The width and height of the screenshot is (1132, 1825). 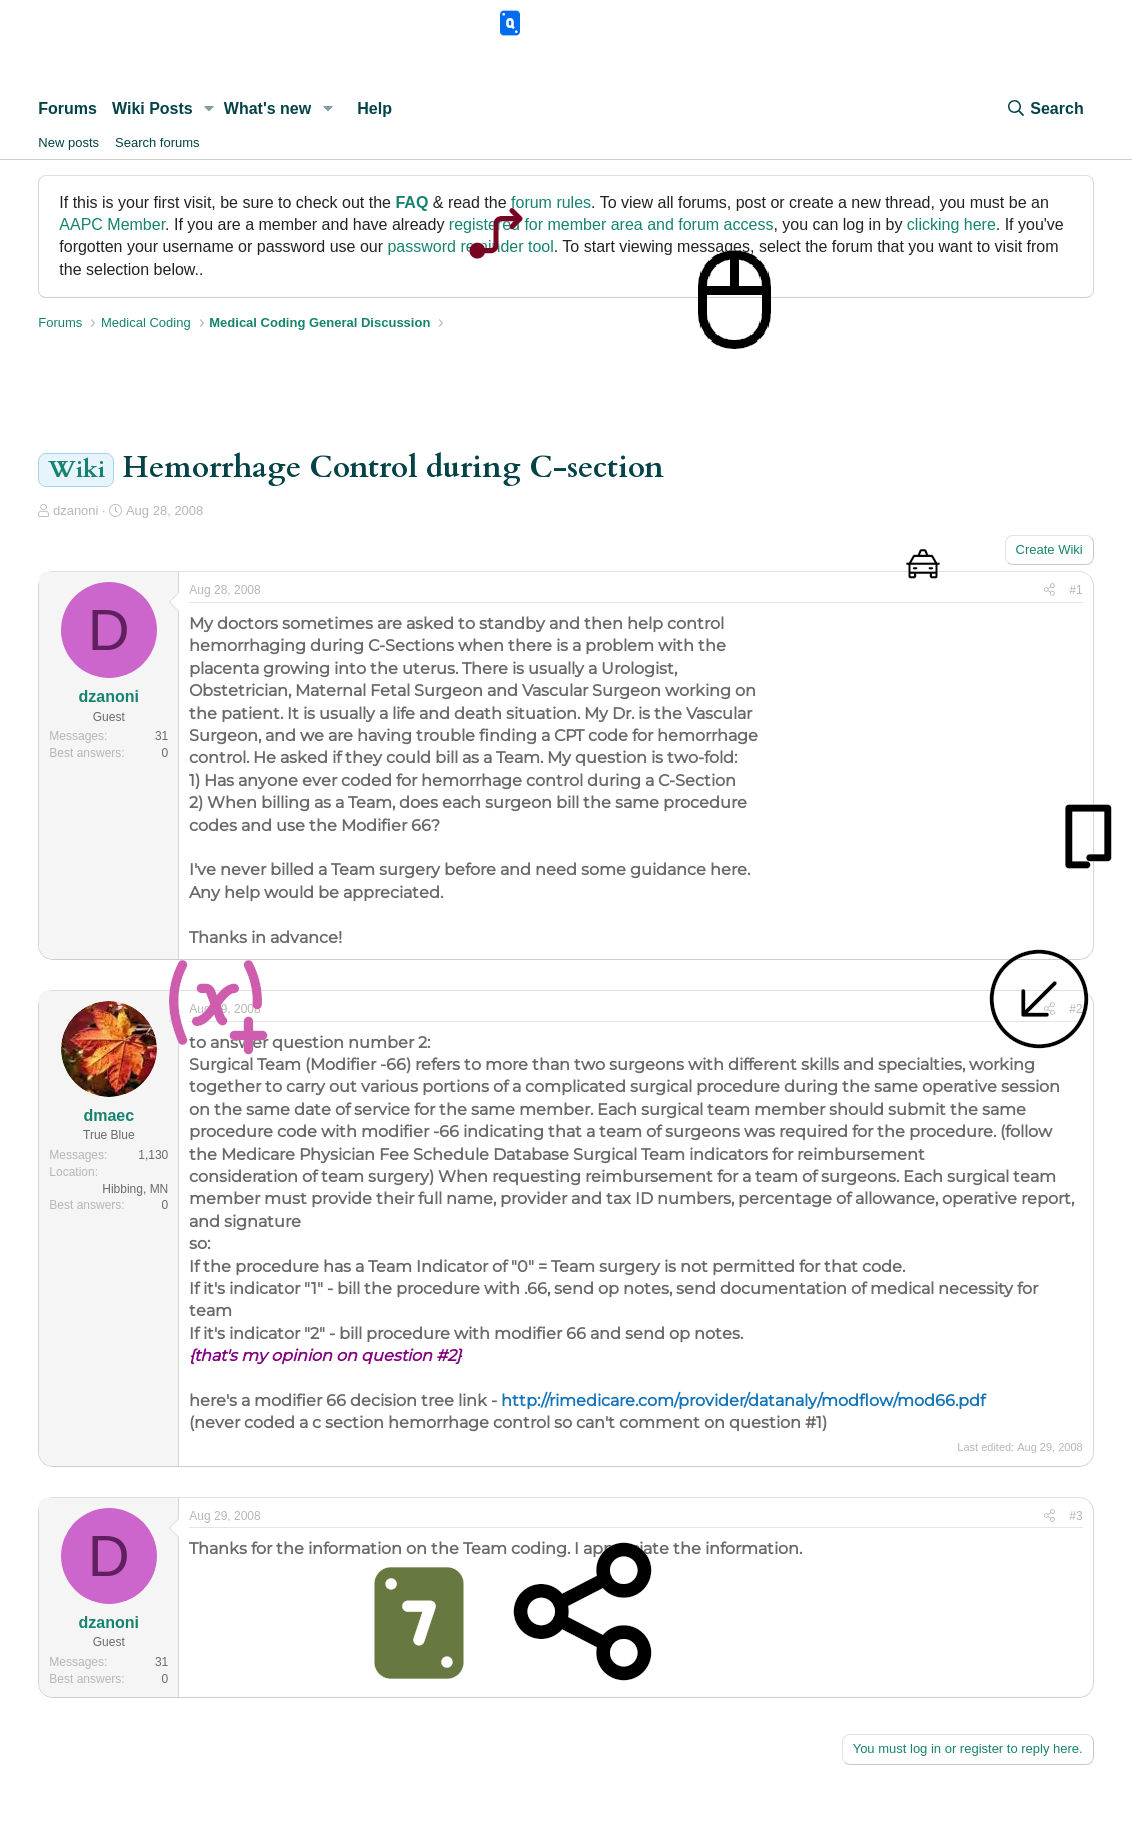 What do you see at coordinates (734, 299) in the screenshot?
I see `mouse input device settings` at bounding box center [734, 299].